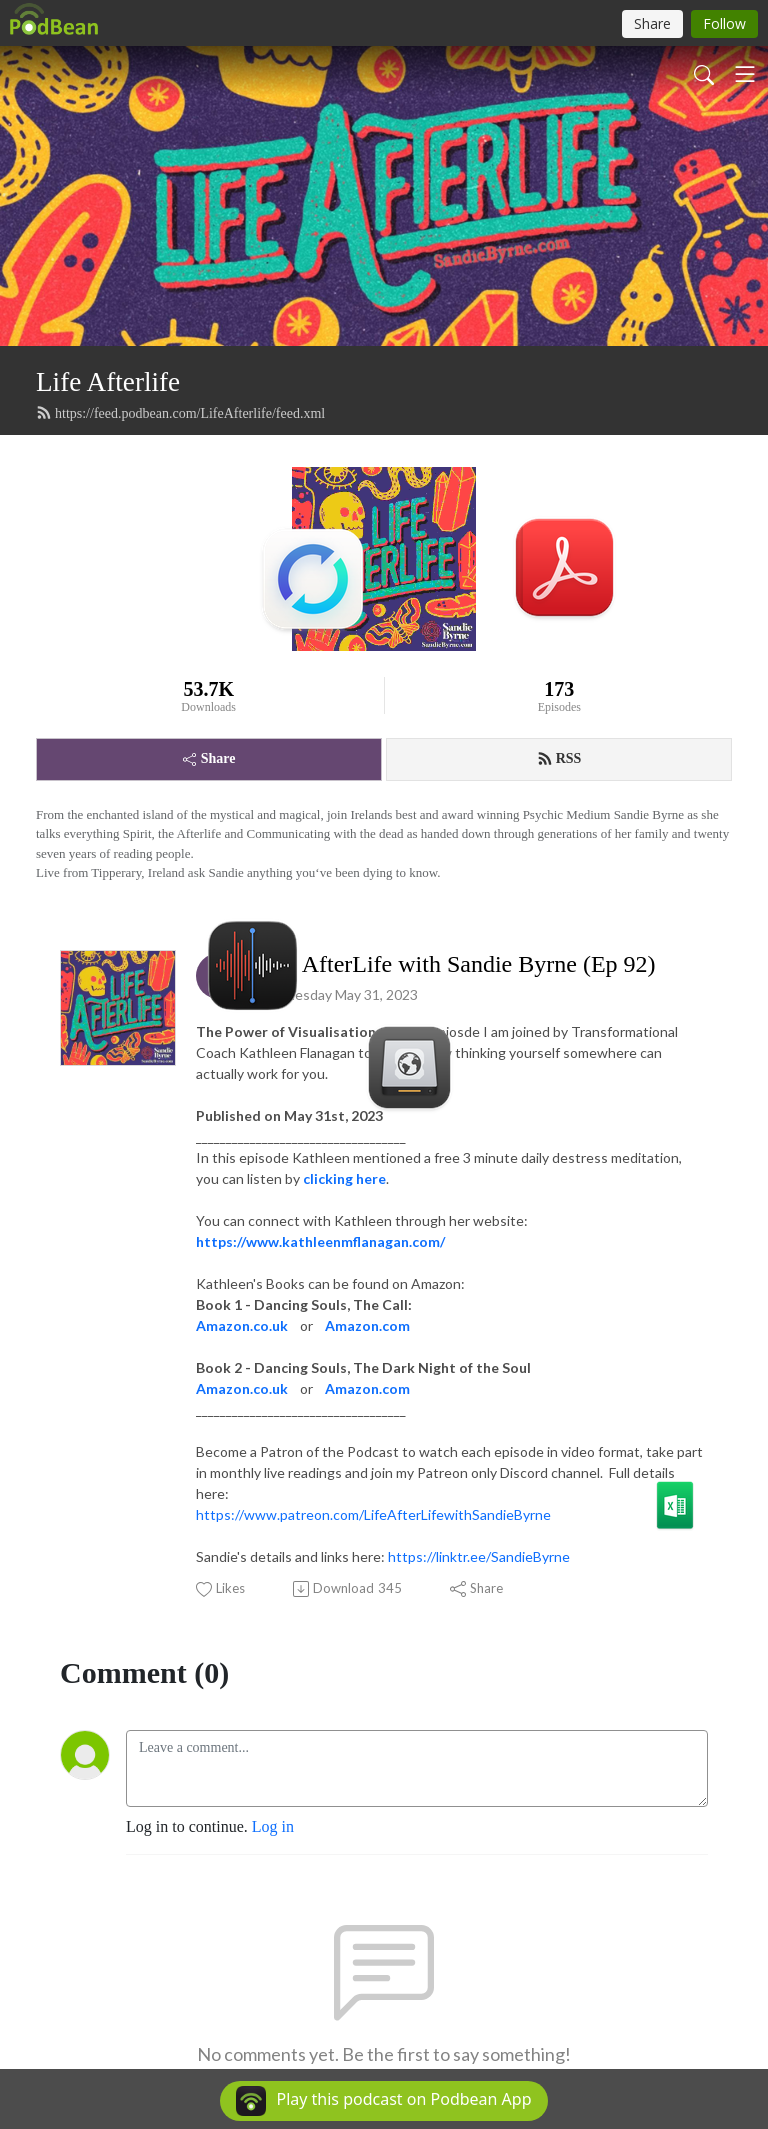 This screenshot has height=2129, width=768. I want to click on open adobe acrobat reader, so click(564, 567).